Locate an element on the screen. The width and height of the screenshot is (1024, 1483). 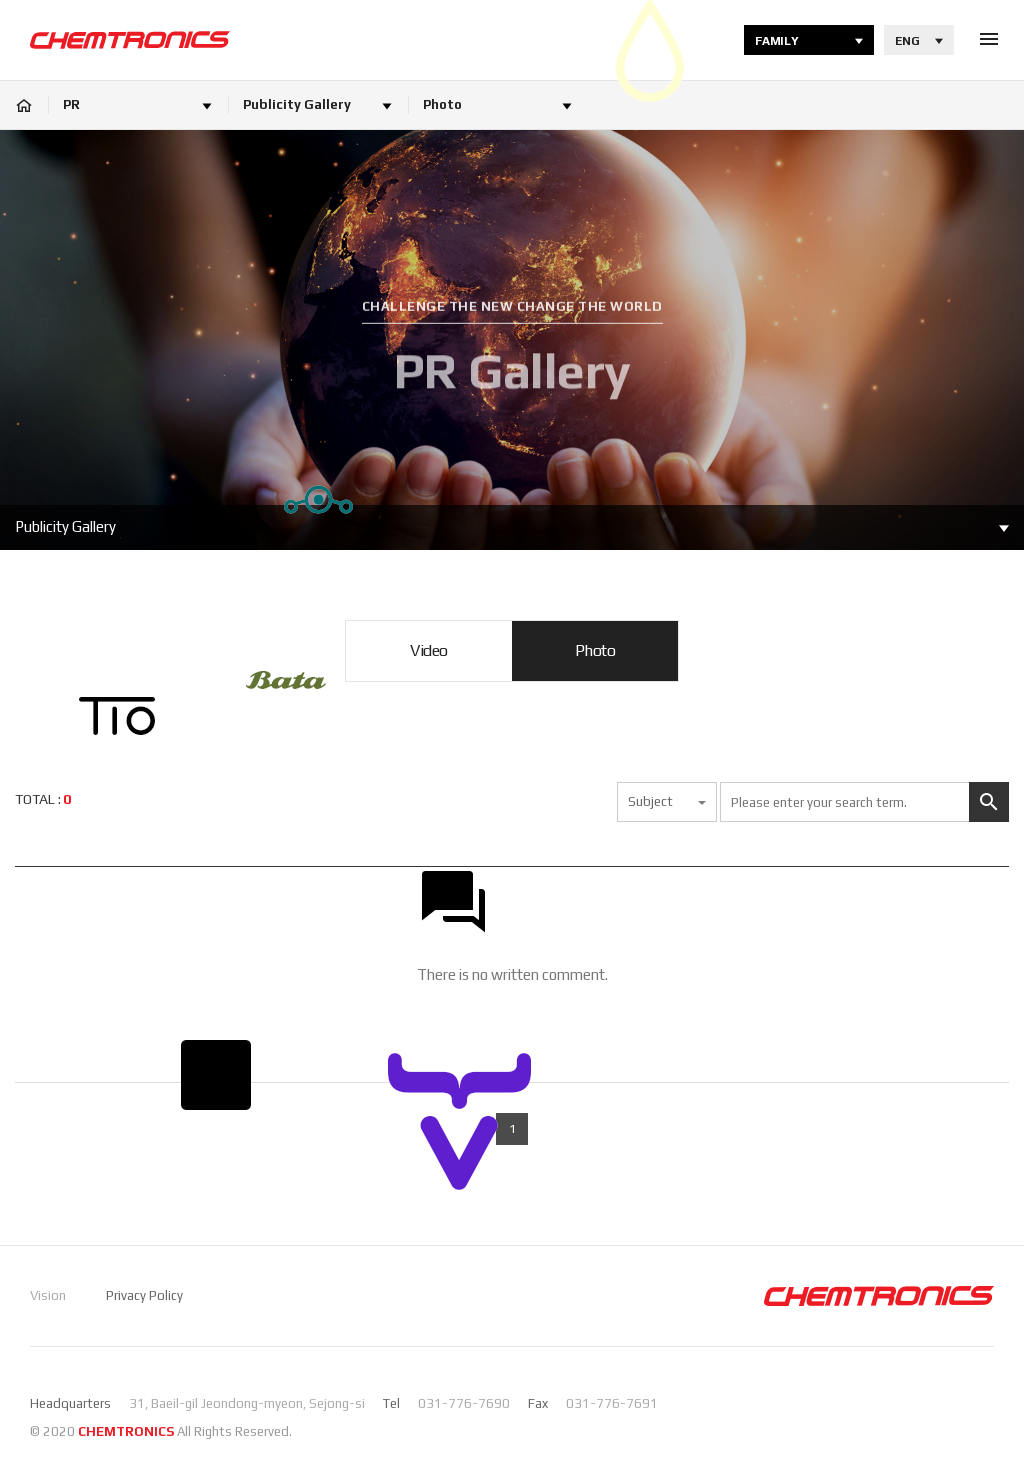
lineageos logo is located at coordinates (318, 499).